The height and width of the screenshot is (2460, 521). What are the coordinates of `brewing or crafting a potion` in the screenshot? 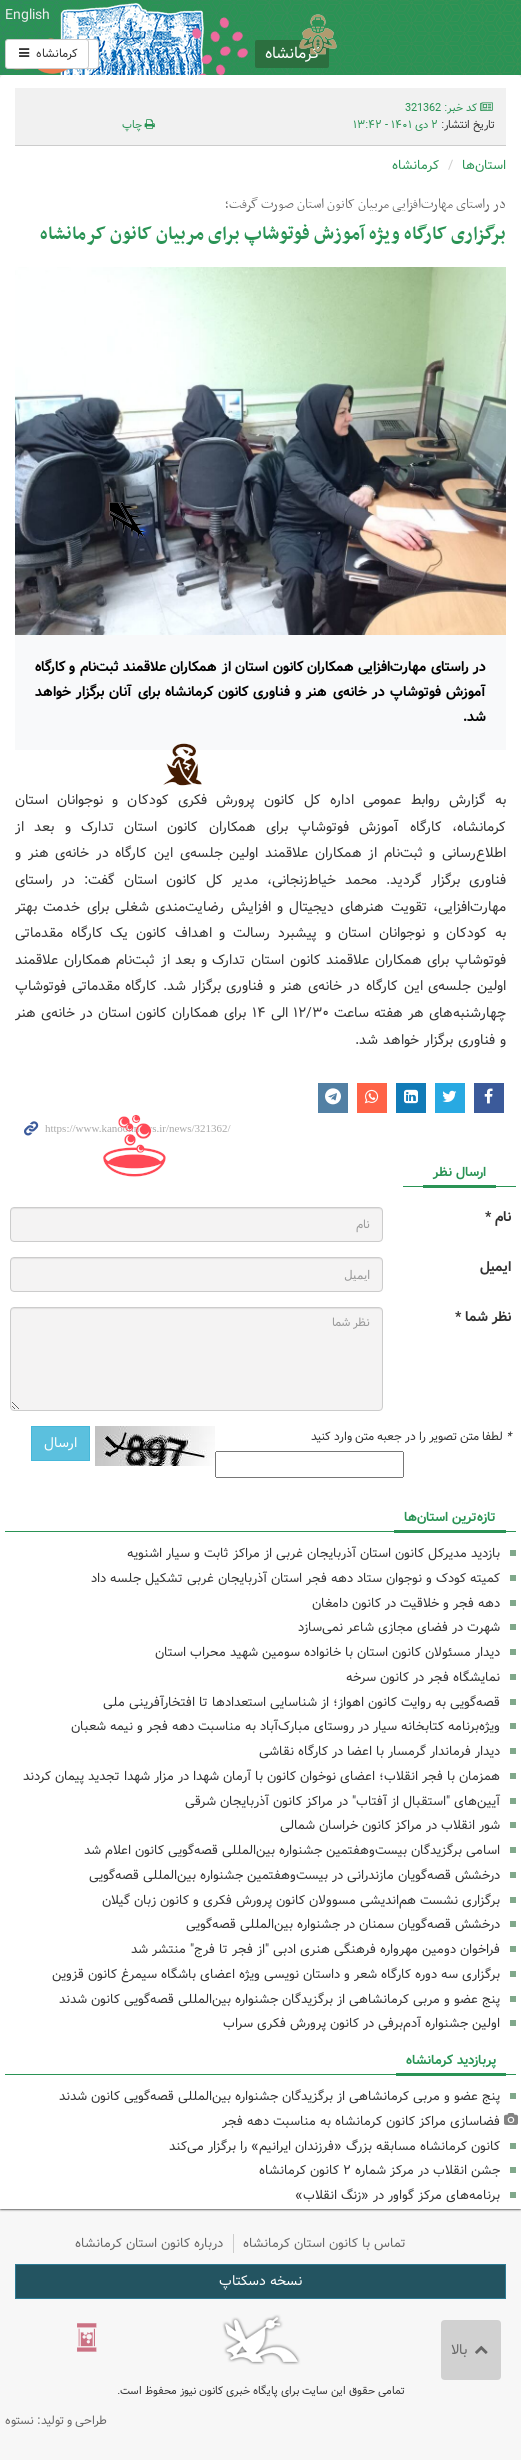 It's located at (134, 1145).